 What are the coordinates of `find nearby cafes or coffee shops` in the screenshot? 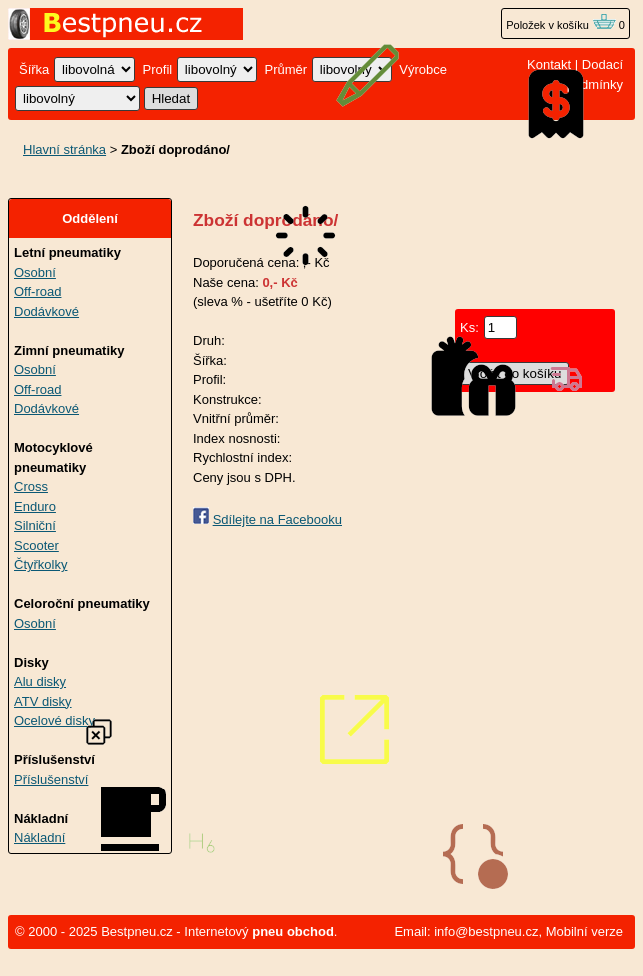 It's located at (130, 819).